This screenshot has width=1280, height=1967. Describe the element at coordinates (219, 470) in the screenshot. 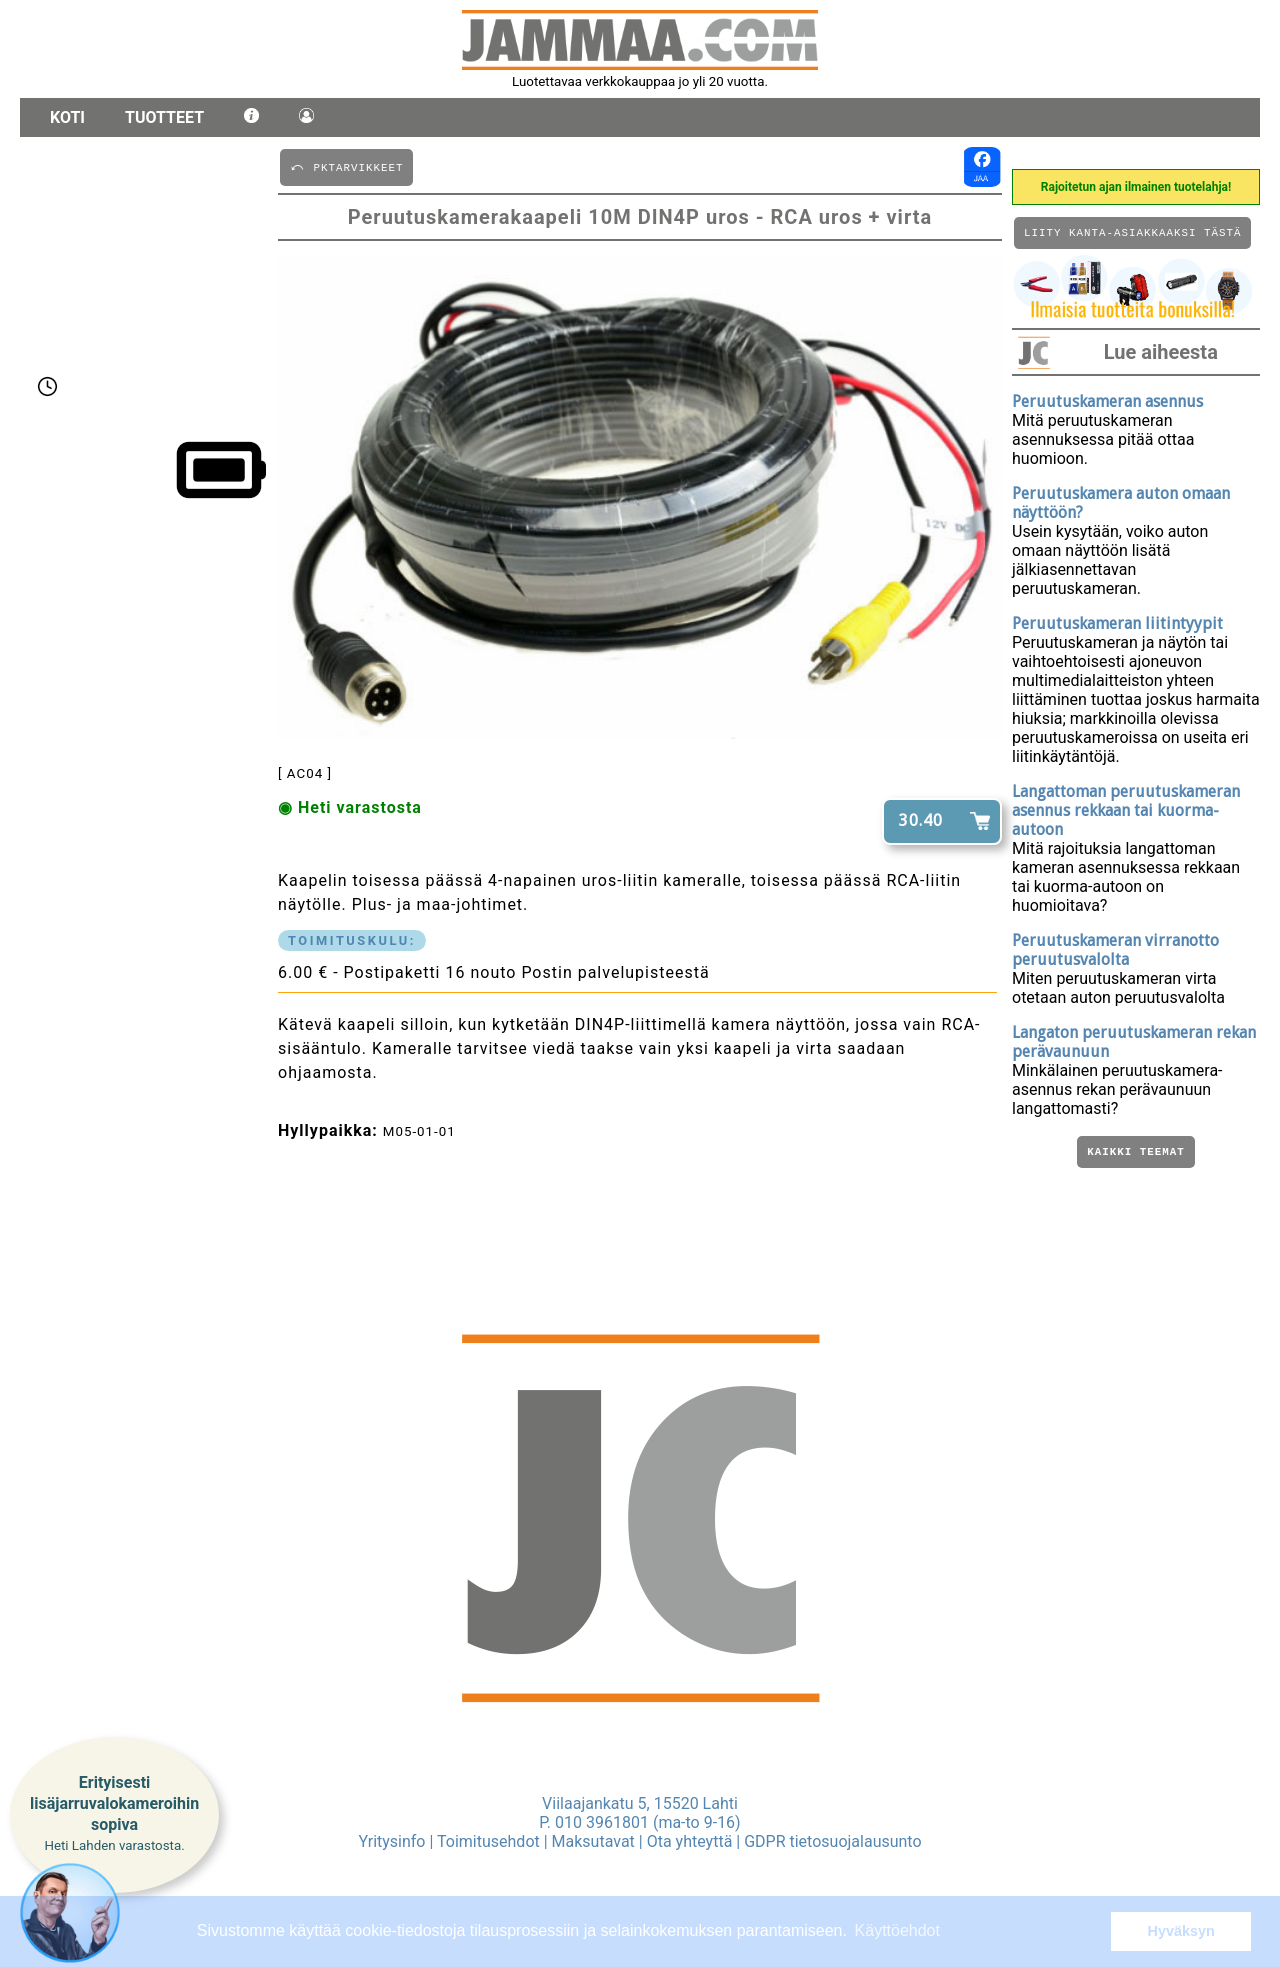

I see `indicates full battery charge` at that location.